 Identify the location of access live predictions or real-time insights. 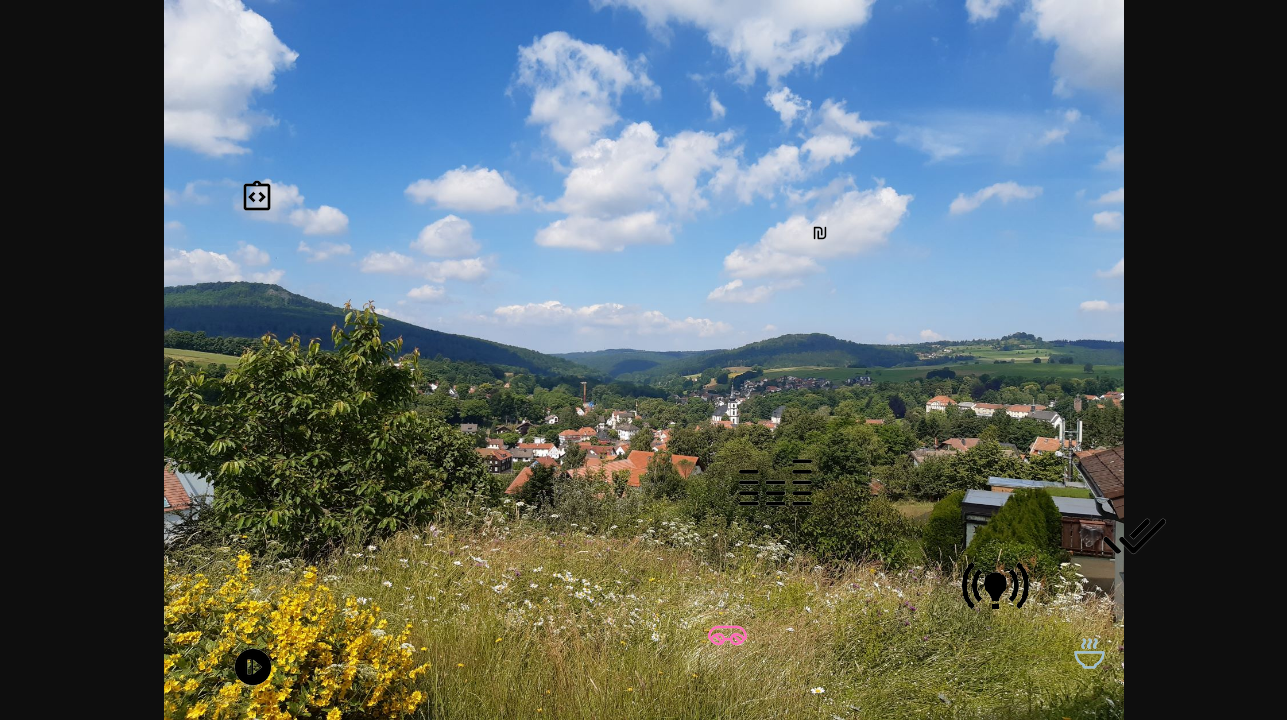
(995, 585).